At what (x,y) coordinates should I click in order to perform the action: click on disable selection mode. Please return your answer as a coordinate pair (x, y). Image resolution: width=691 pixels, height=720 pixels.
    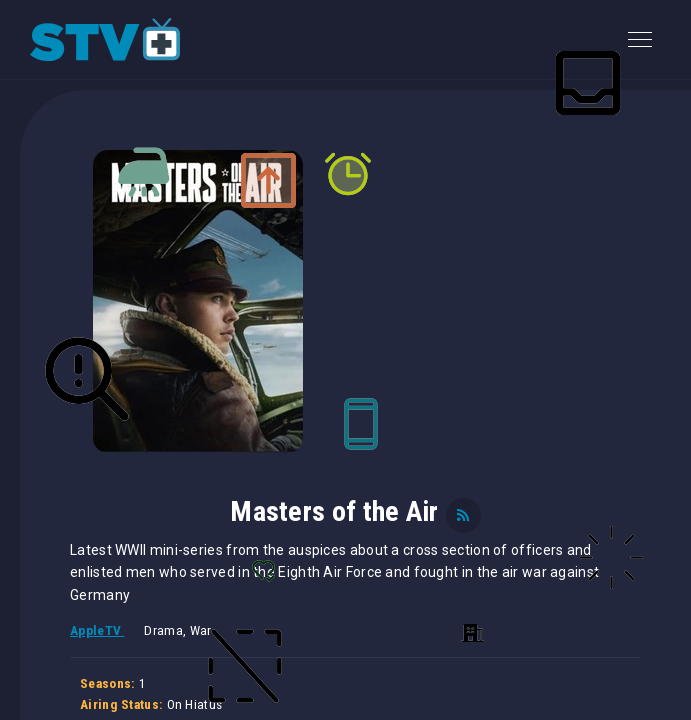
    Looking at the image, I should click on (245, 666).